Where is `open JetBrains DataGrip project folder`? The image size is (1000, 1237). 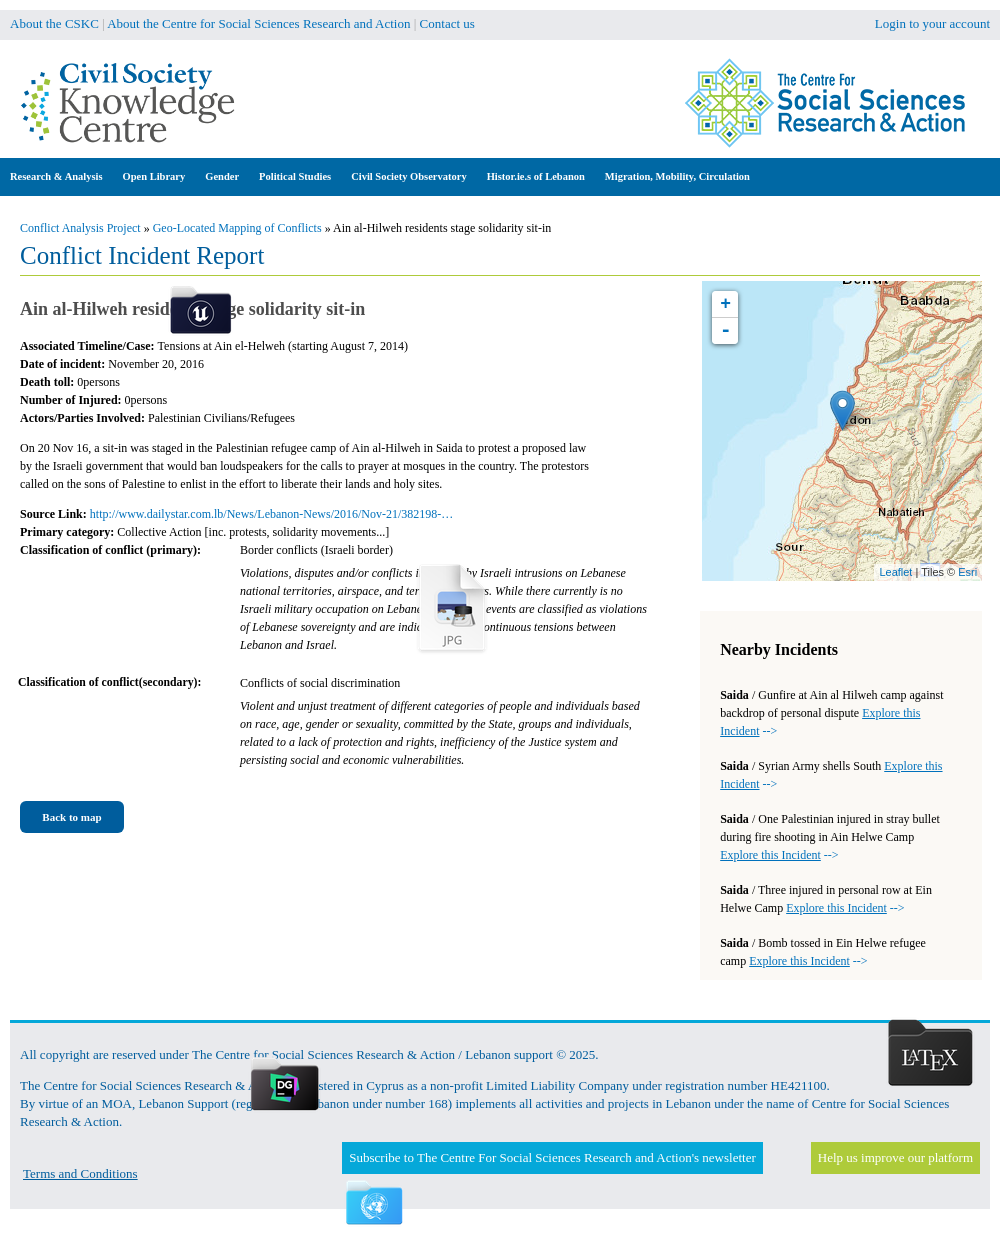 open JetBrains DataGrip project folder is located at coordinates (284, 1085).